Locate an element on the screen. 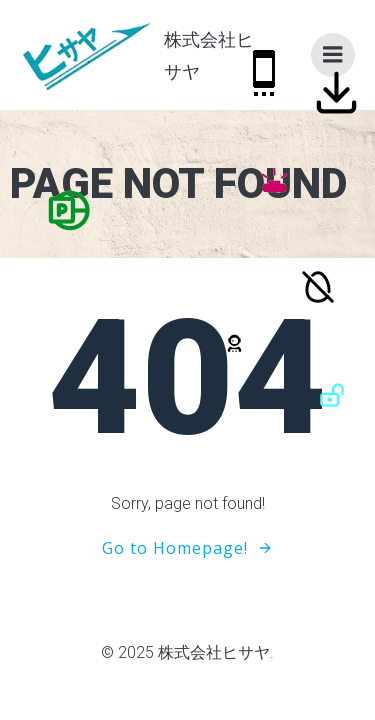  view astronaut or space-themed user profile is located at coordinates (234, 343).